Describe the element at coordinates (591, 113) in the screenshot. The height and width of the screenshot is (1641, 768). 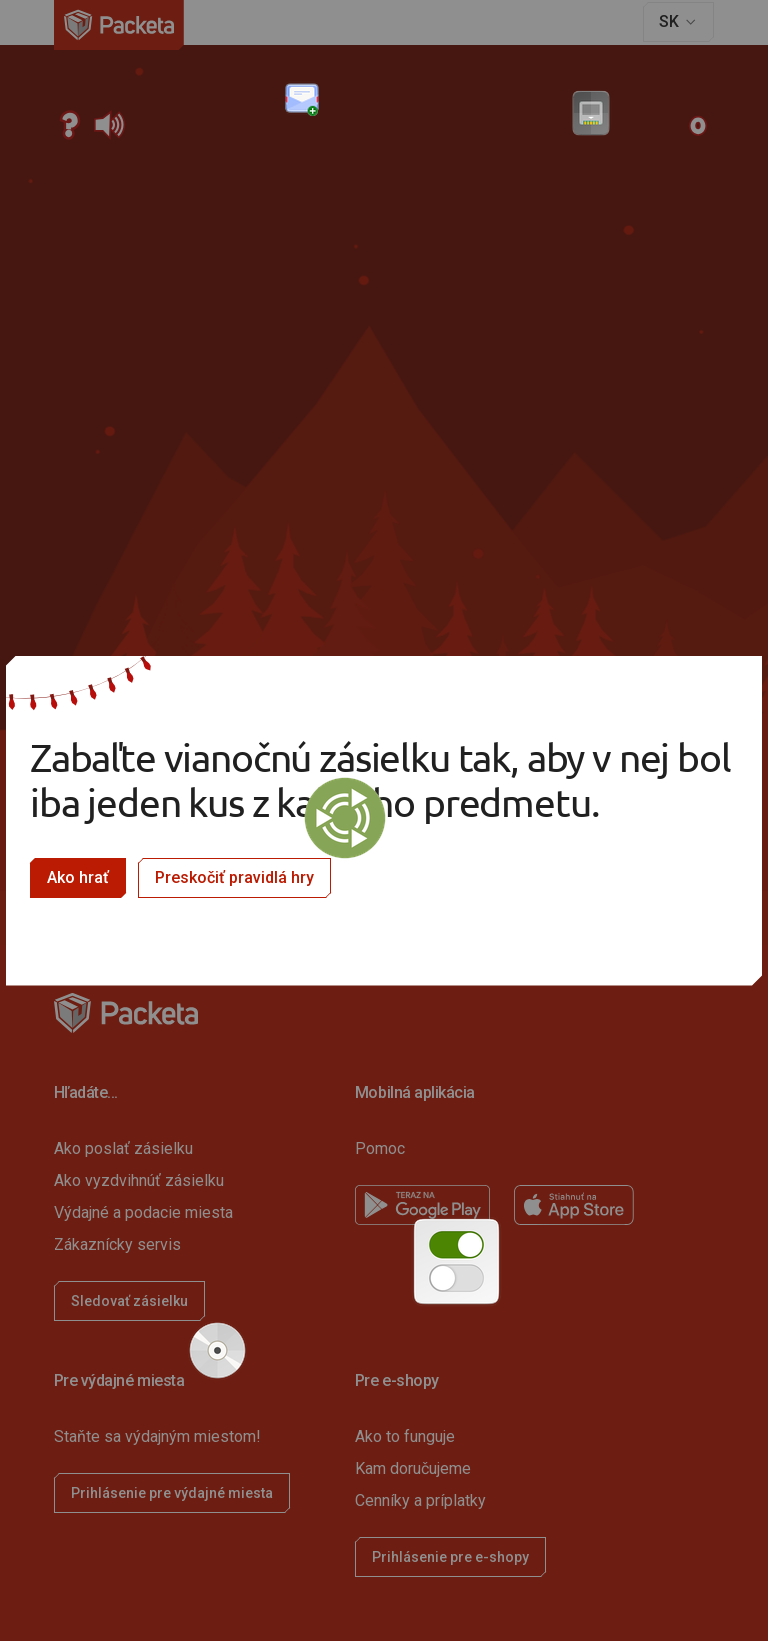
I see `NES game ROM file` at that location.